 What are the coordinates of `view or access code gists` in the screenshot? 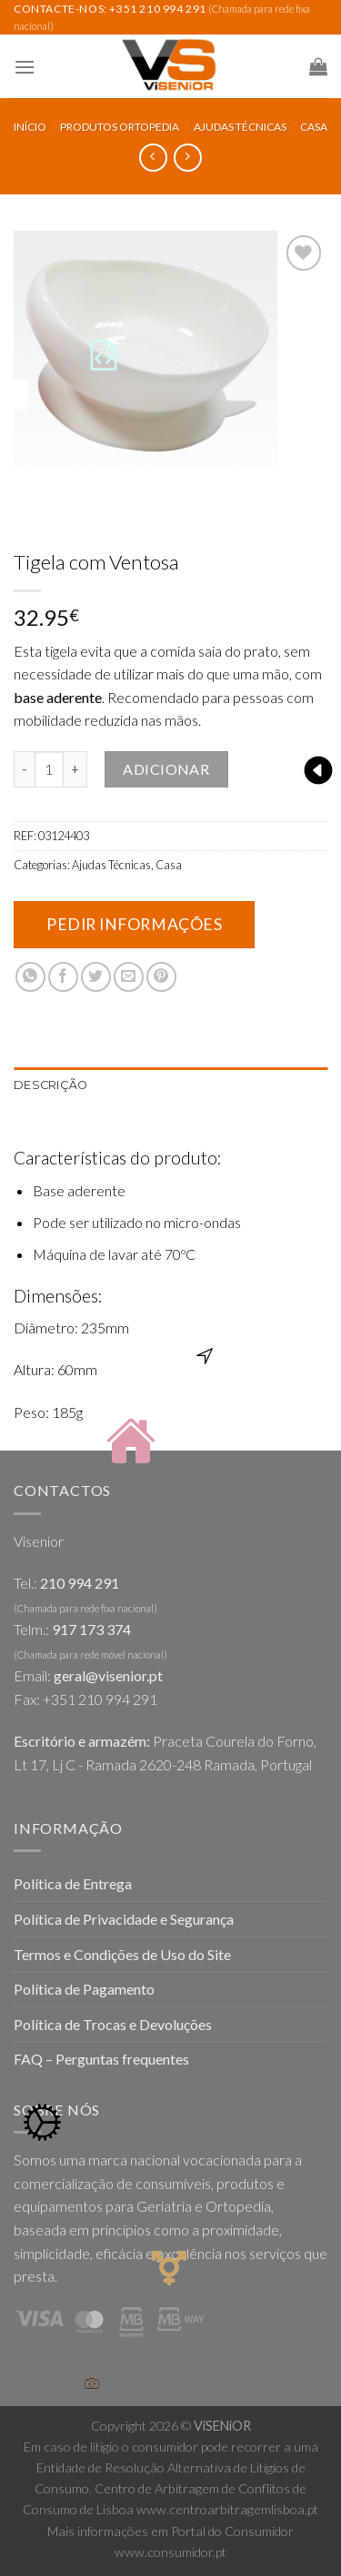 It's located at (104, 355).